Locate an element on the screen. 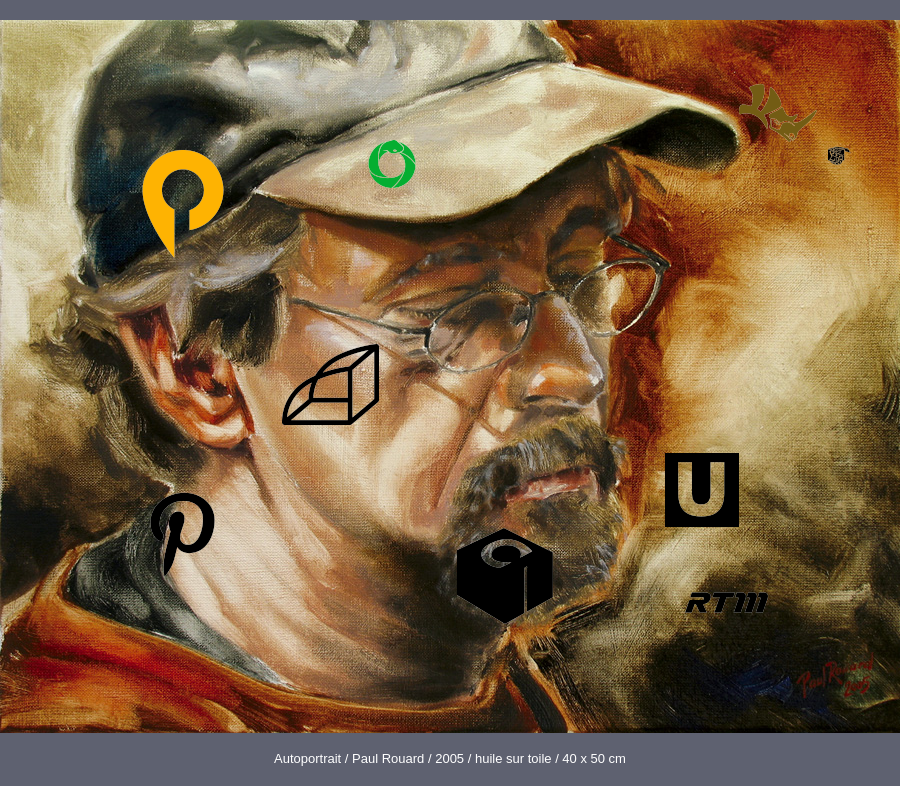 The height and width of the screenshot is (786, 900). visit unpkg CDN service is located at coordinates (702, 490).